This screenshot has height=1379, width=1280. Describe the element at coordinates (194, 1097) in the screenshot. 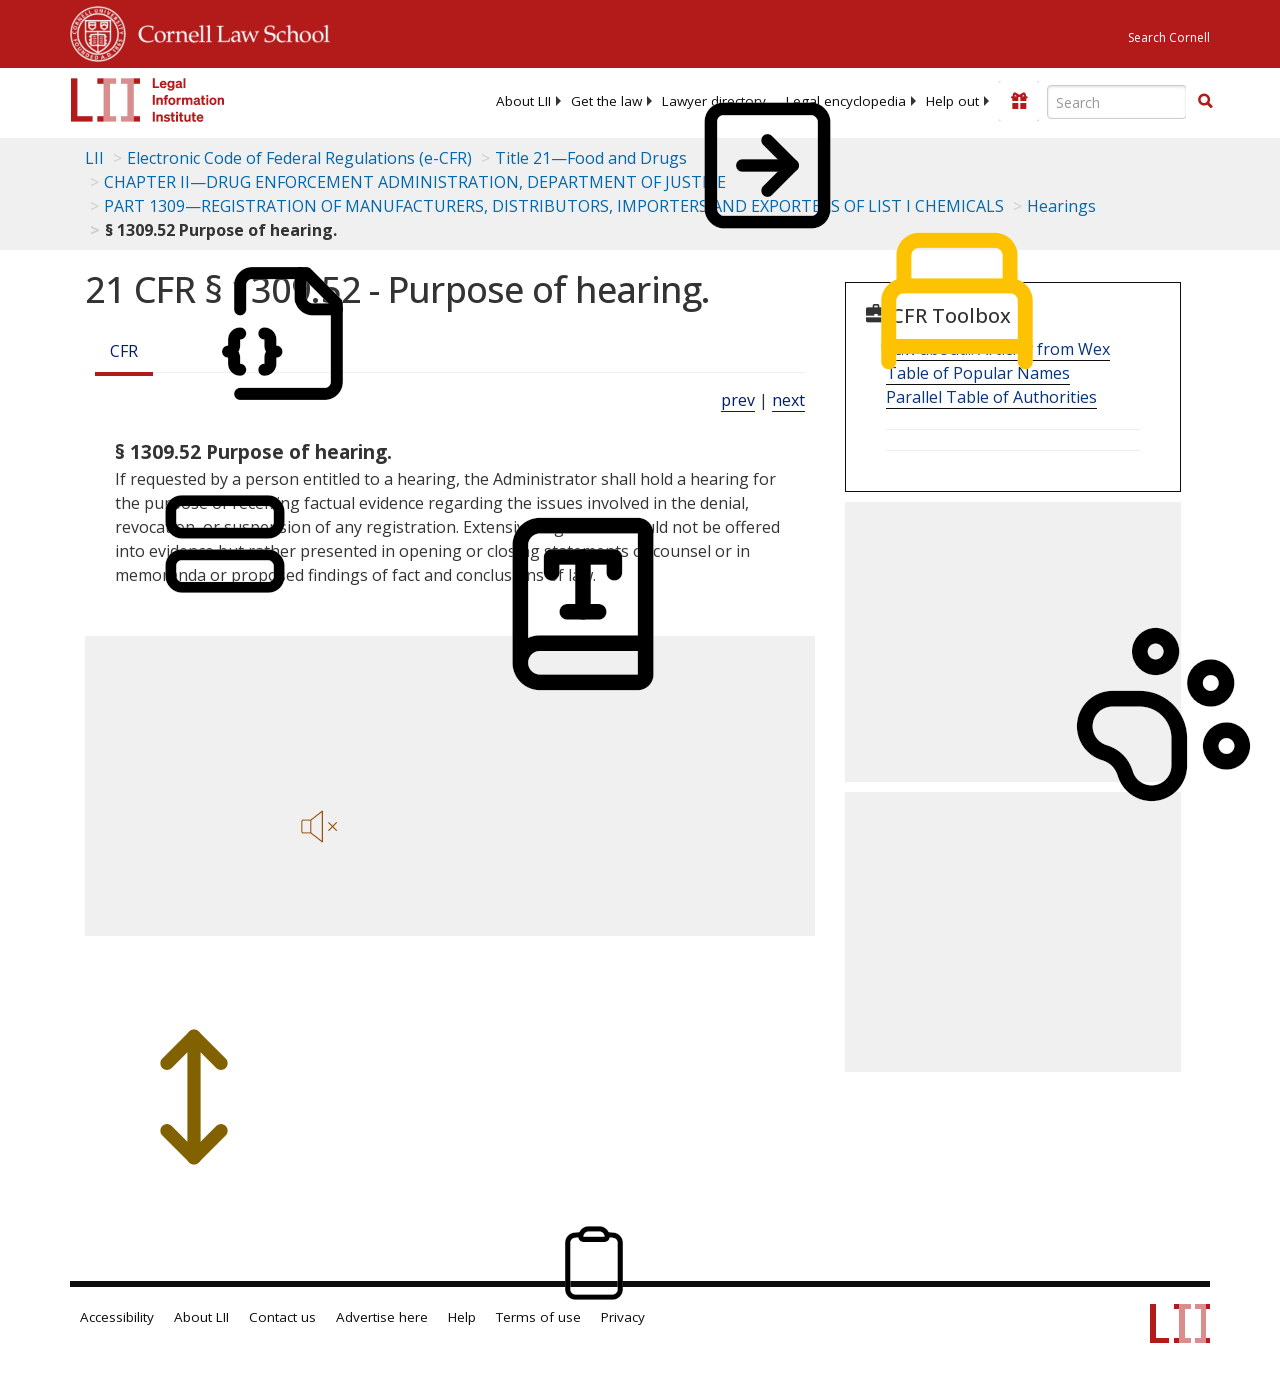

I see `resize element vertically` at that location.